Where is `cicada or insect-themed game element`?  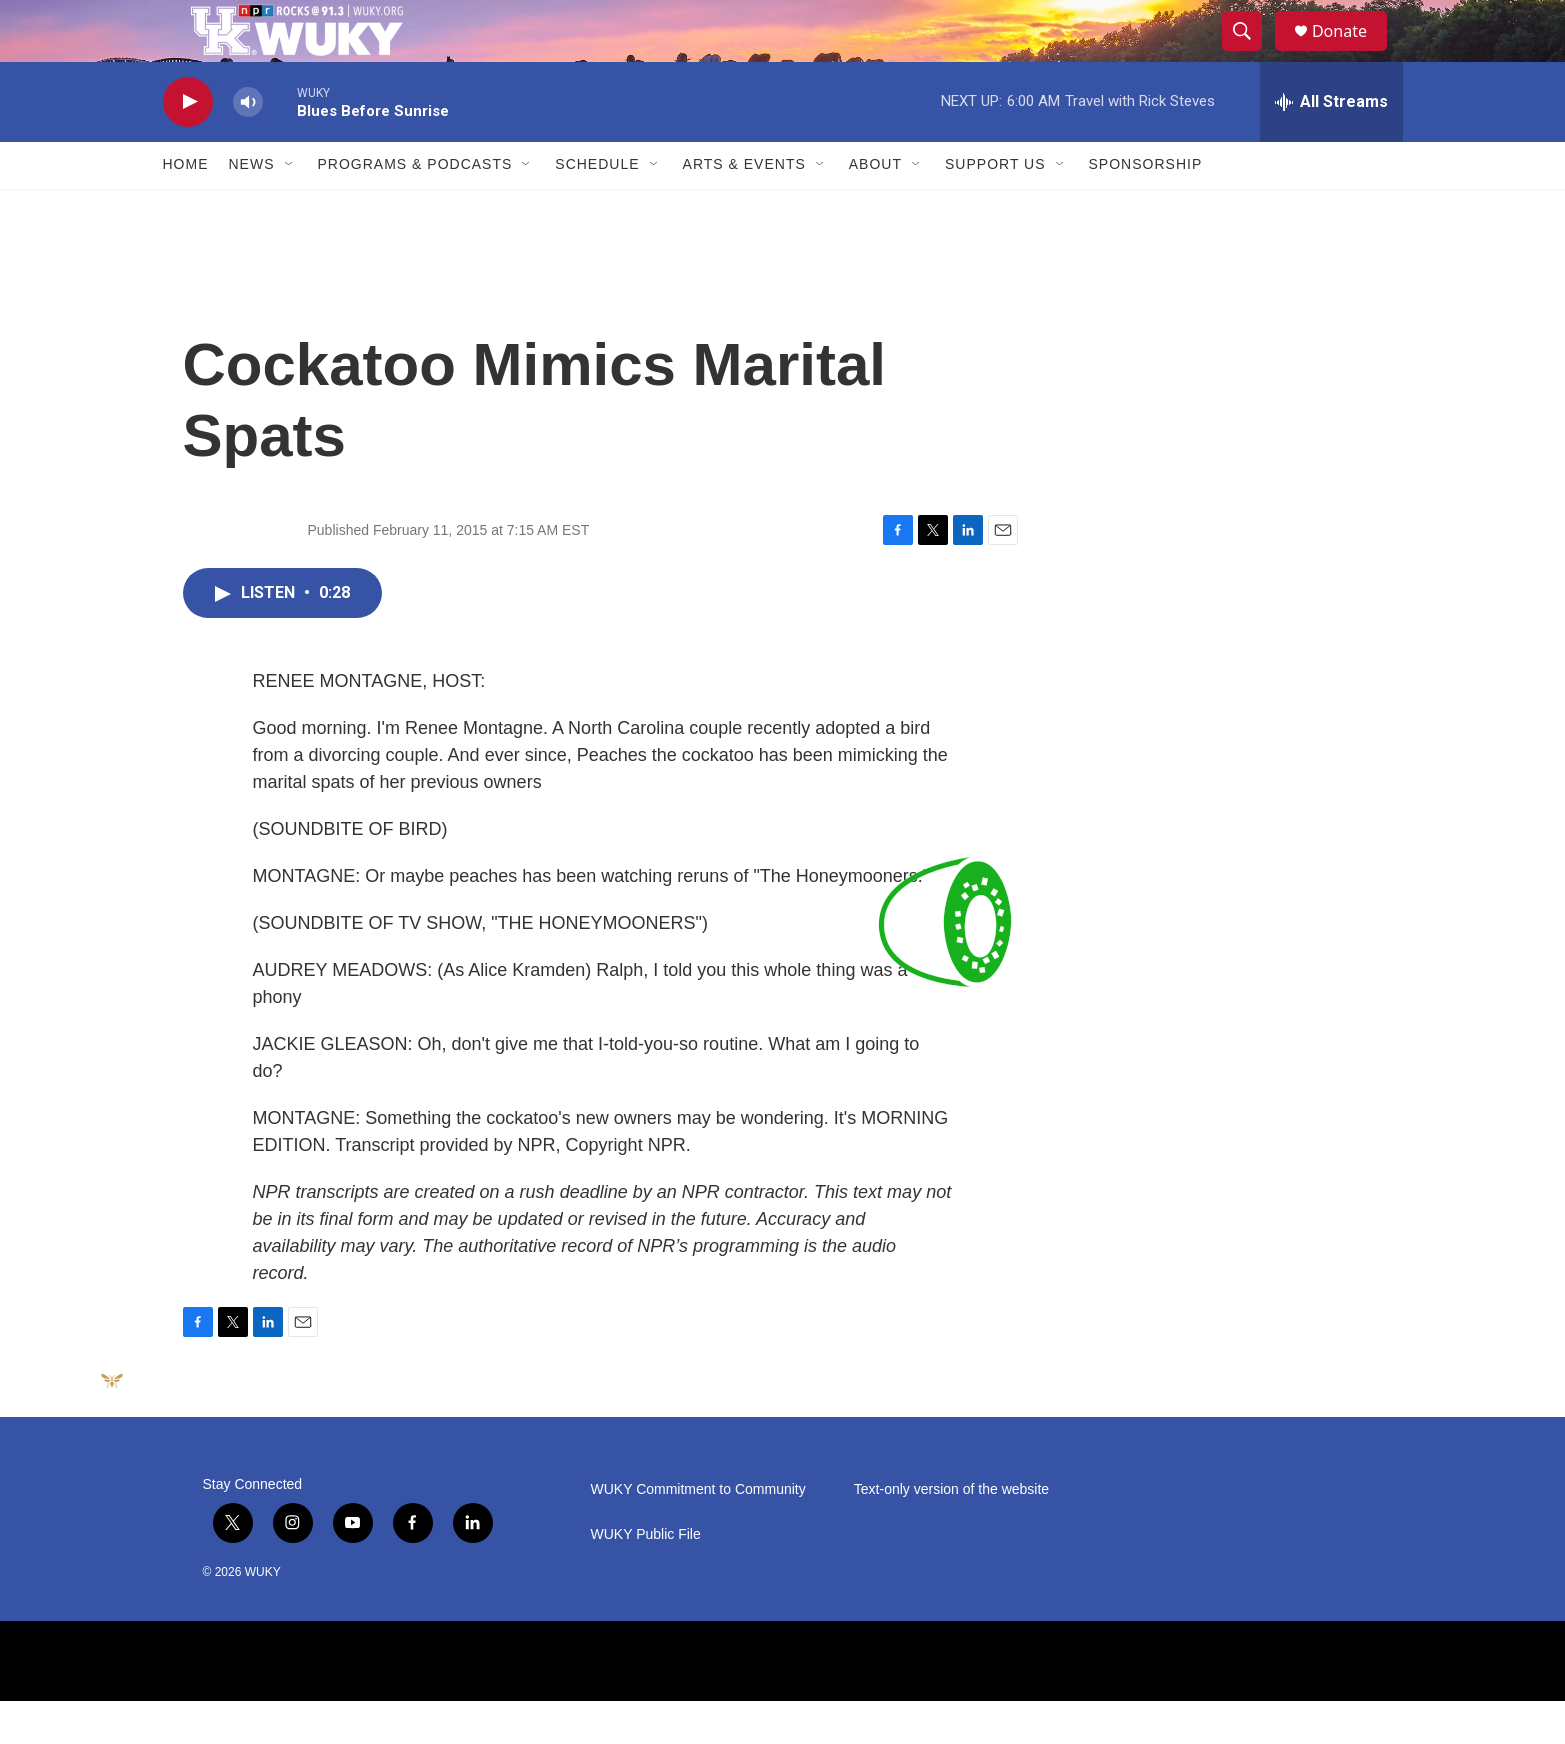 cicada or insect-themed game element is located at coordinates (112, 1381).